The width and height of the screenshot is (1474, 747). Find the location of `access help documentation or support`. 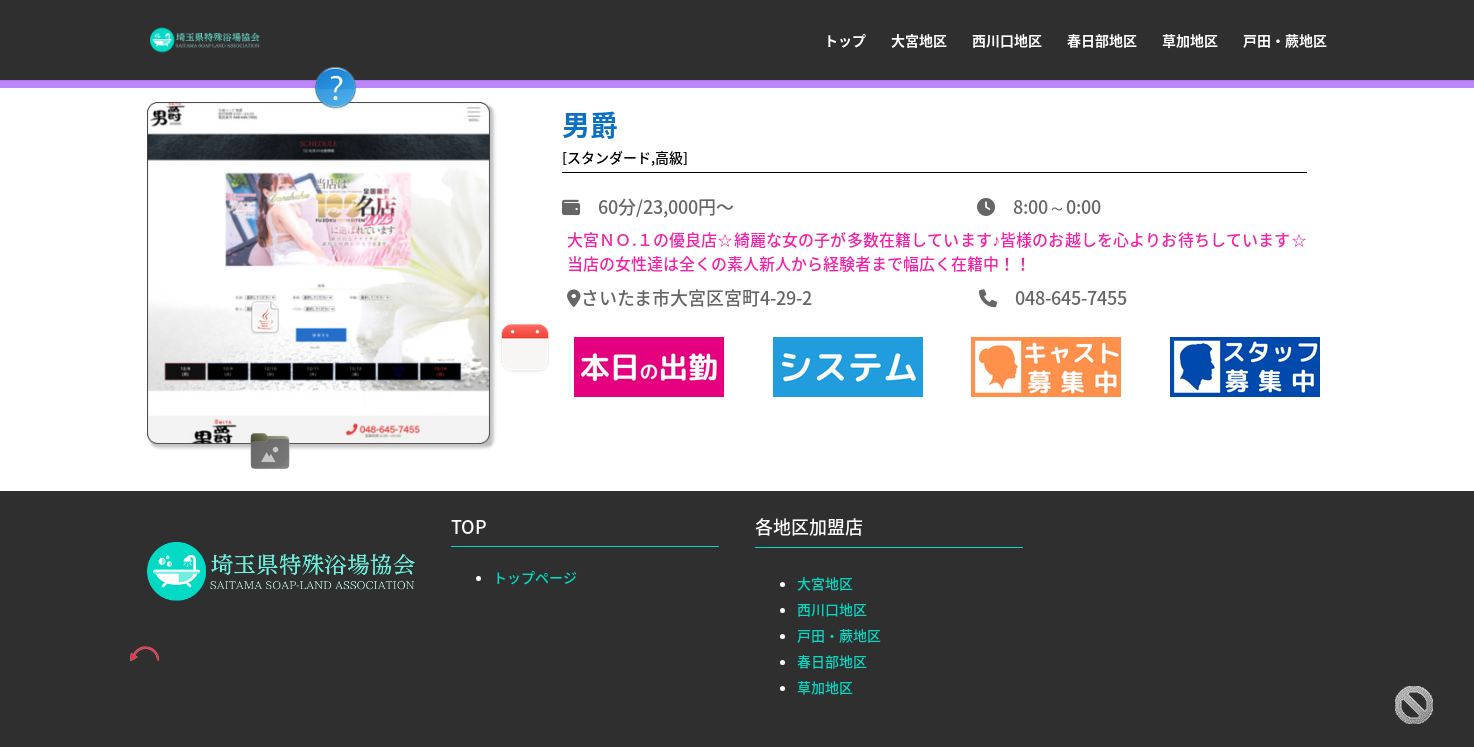

access help documentation or support is located at coordinates (335, 87).